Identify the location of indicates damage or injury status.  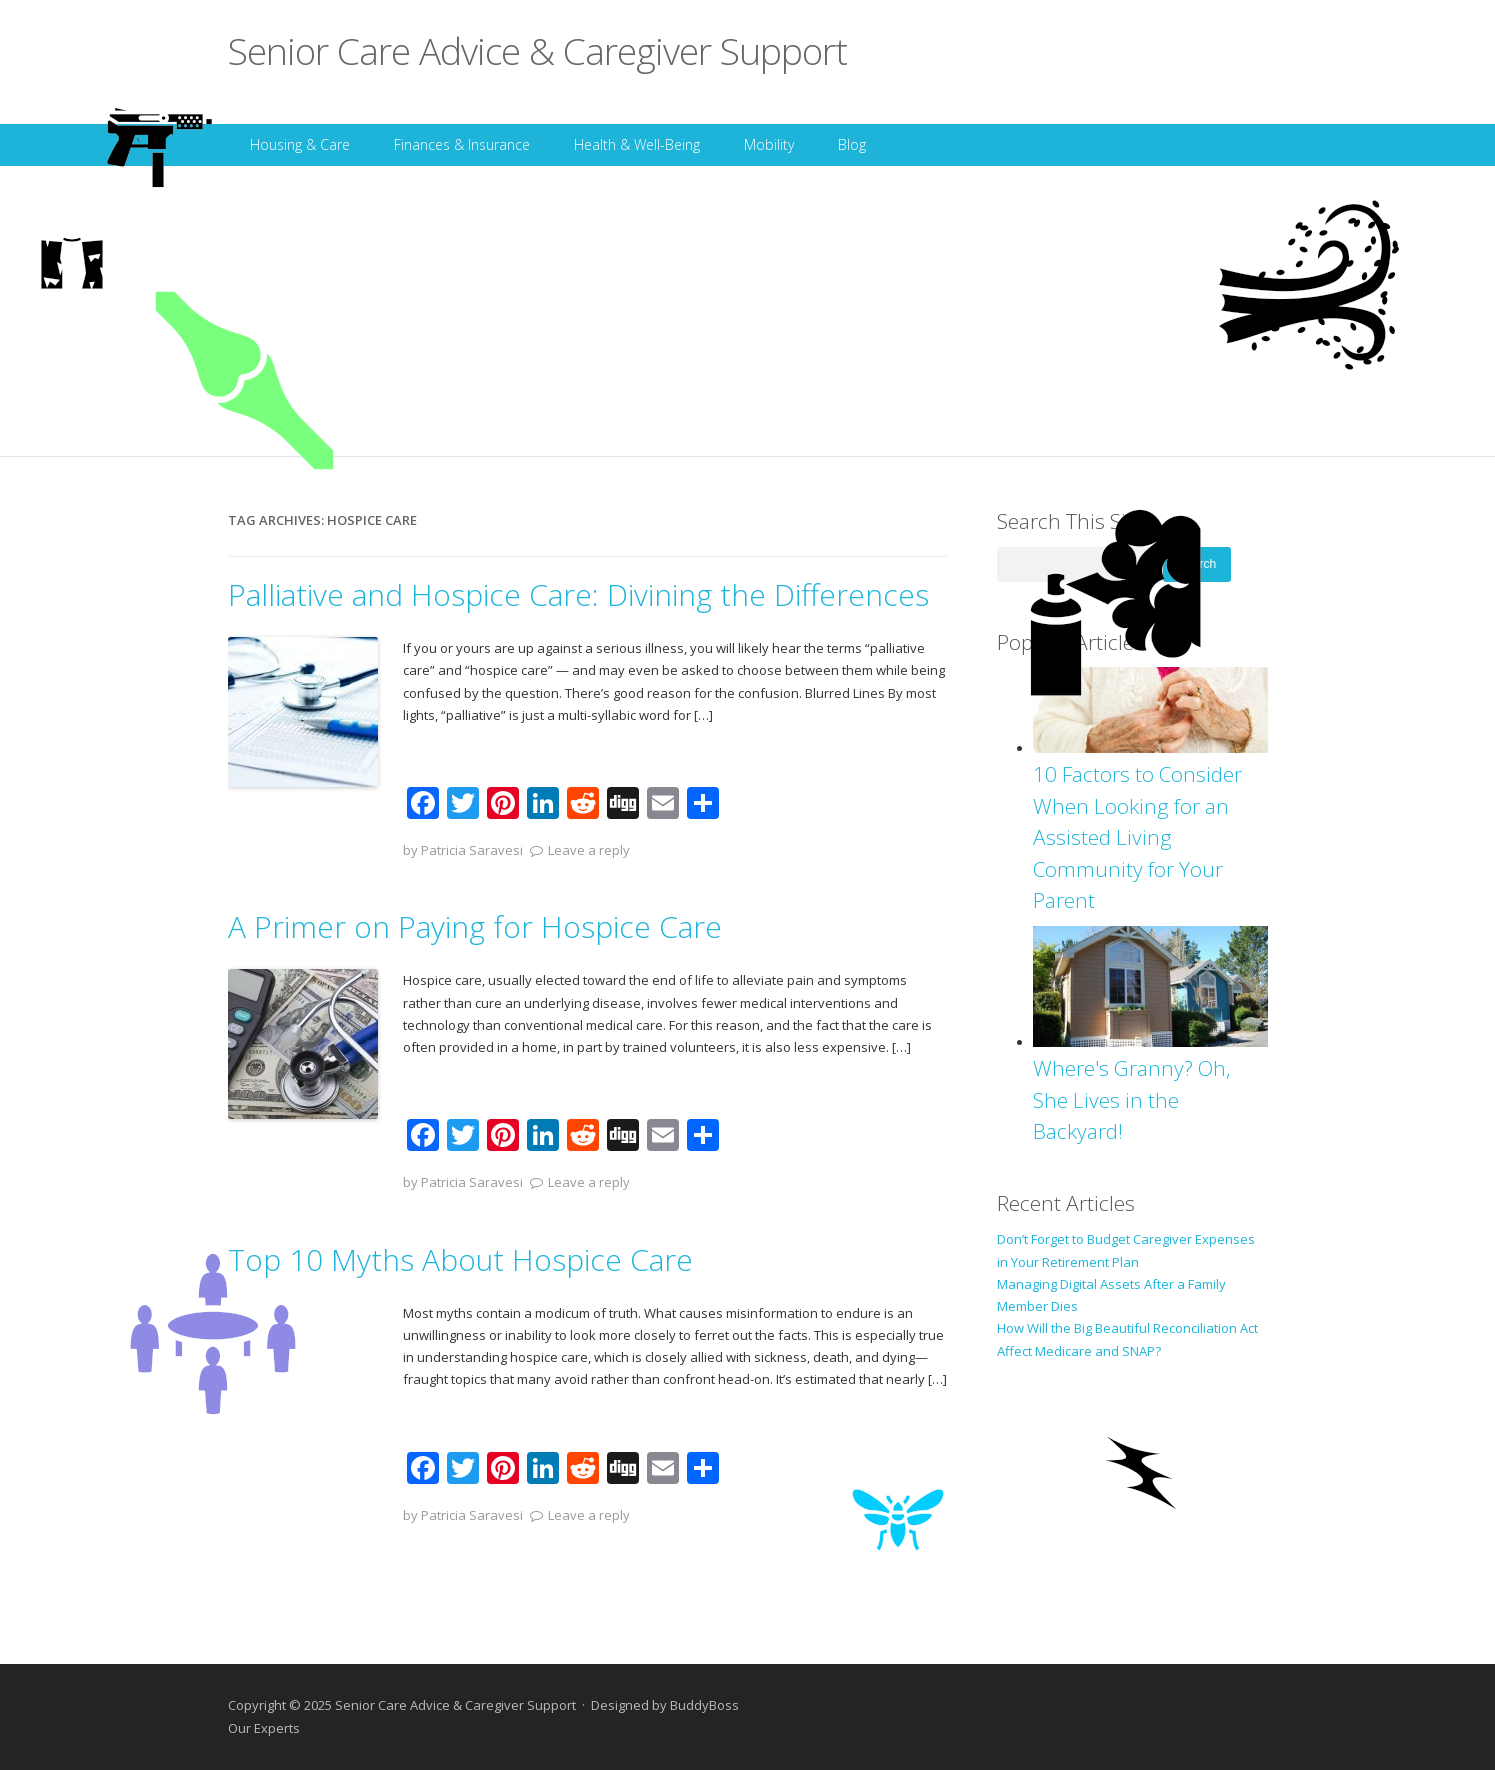
(1141, 1473).